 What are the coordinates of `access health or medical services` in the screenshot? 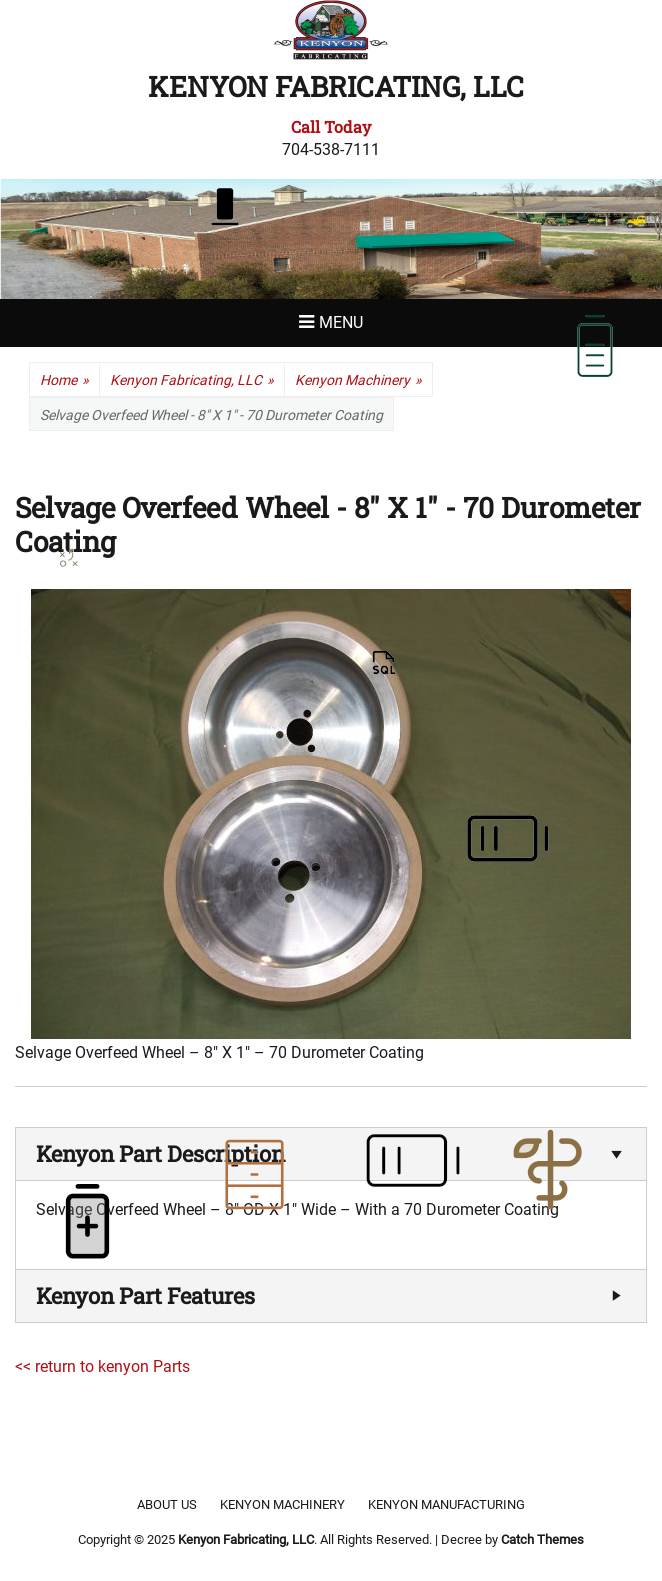 It's located at (550, 1169).